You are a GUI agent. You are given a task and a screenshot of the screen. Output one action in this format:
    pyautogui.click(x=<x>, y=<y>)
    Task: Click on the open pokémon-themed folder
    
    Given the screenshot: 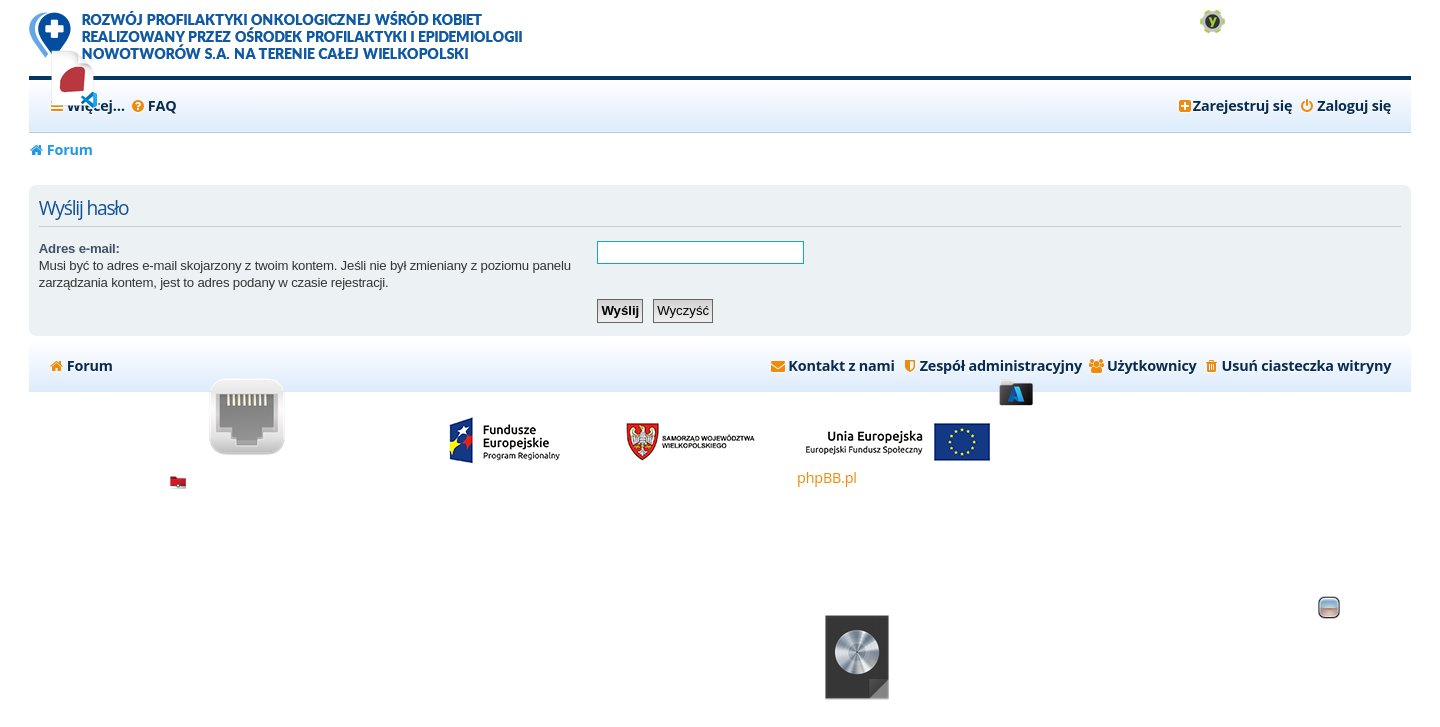 What is the action you would take?
    pyautogui.click(x=178, y=483)
    